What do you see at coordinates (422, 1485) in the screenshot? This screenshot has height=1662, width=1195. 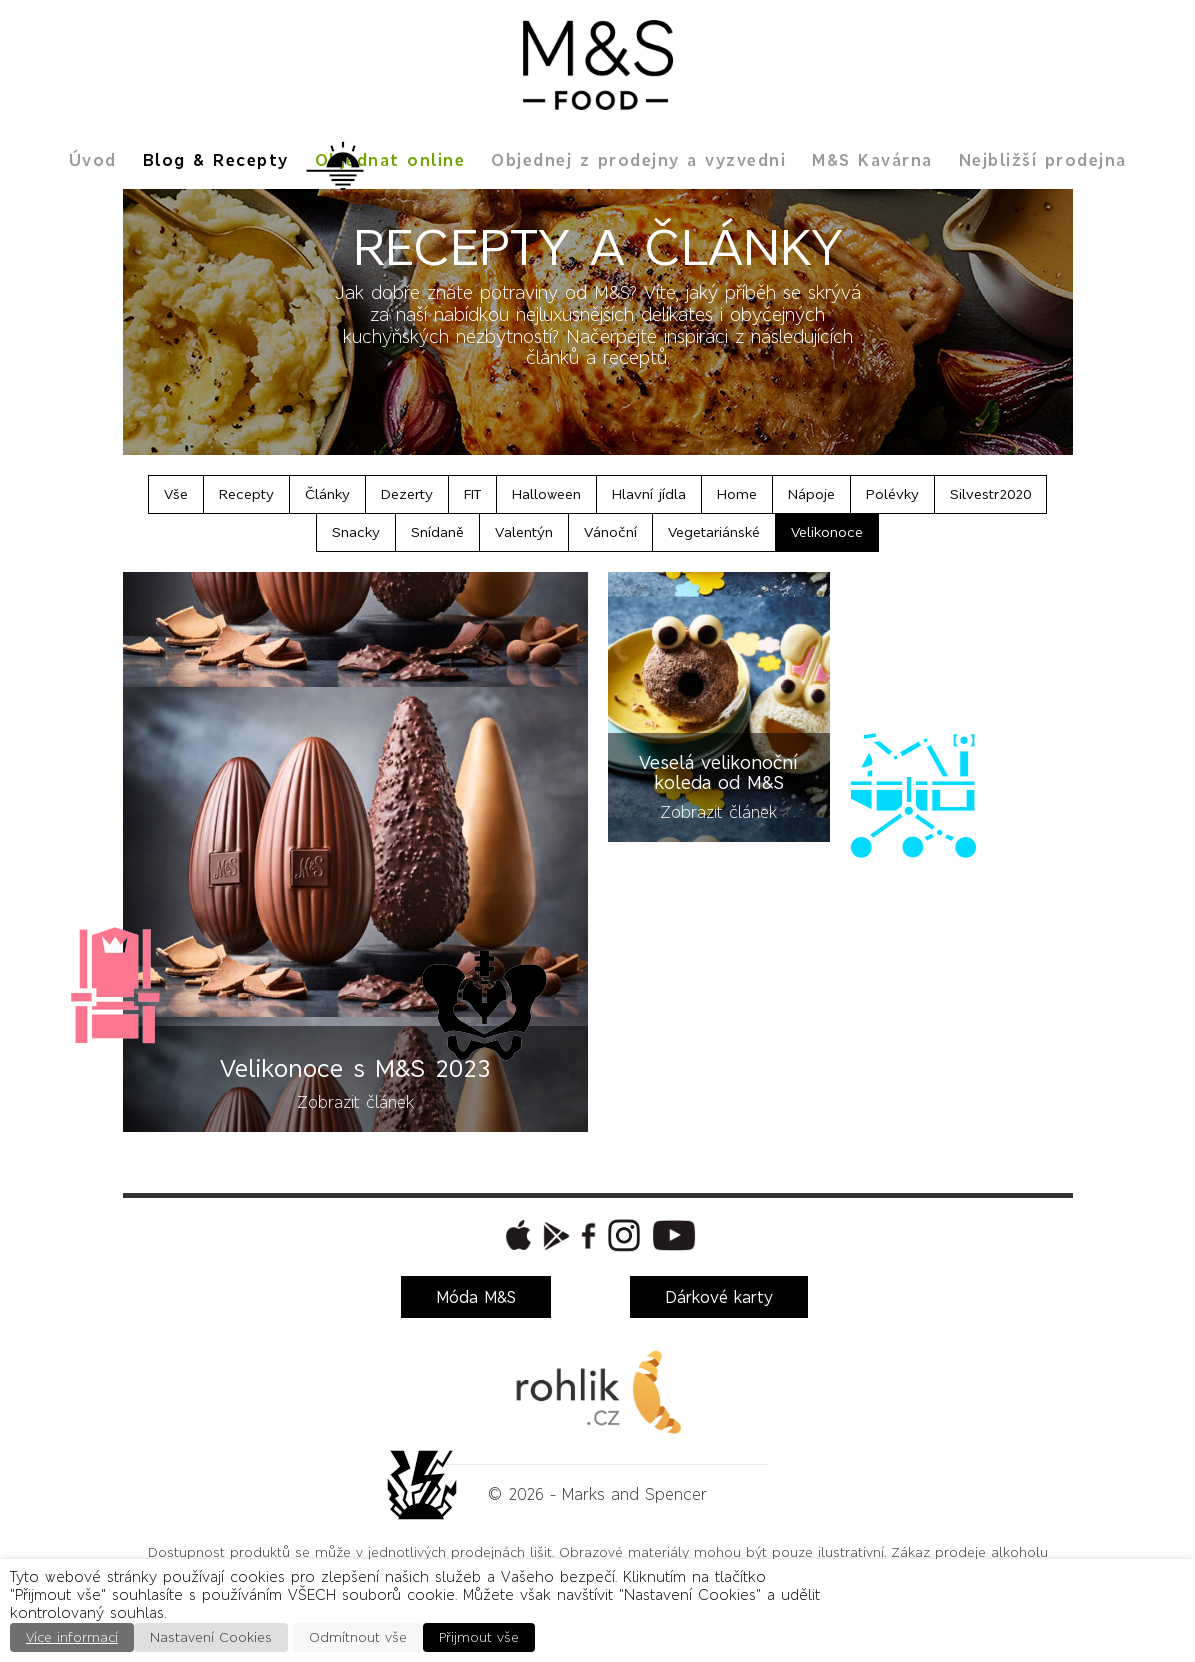 I see `indicates energy discharge or power dispersal` at bounding box center [422, 1485].